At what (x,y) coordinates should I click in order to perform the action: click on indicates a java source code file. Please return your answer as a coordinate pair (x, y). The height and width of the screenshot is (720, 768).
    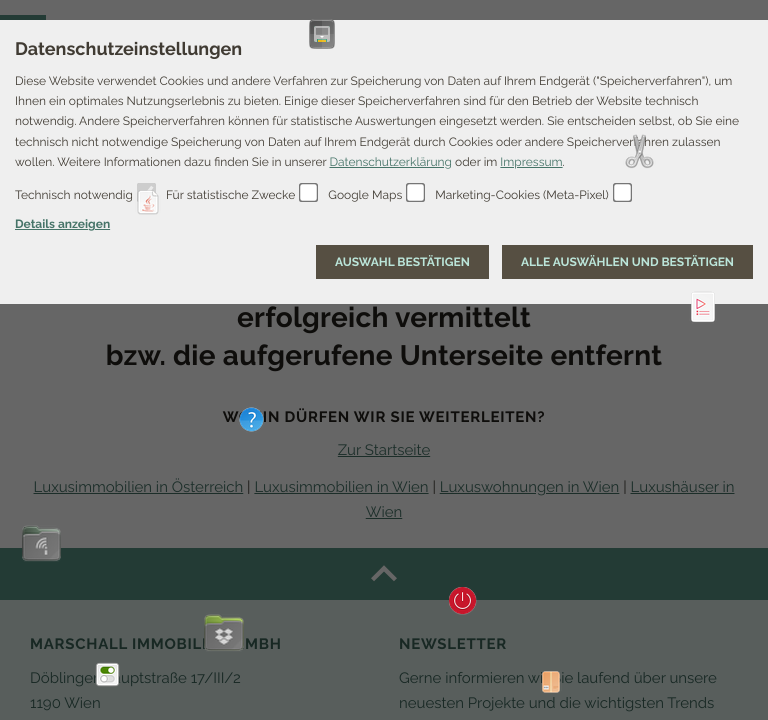
    Looking at the image, I should click on (148, 202).